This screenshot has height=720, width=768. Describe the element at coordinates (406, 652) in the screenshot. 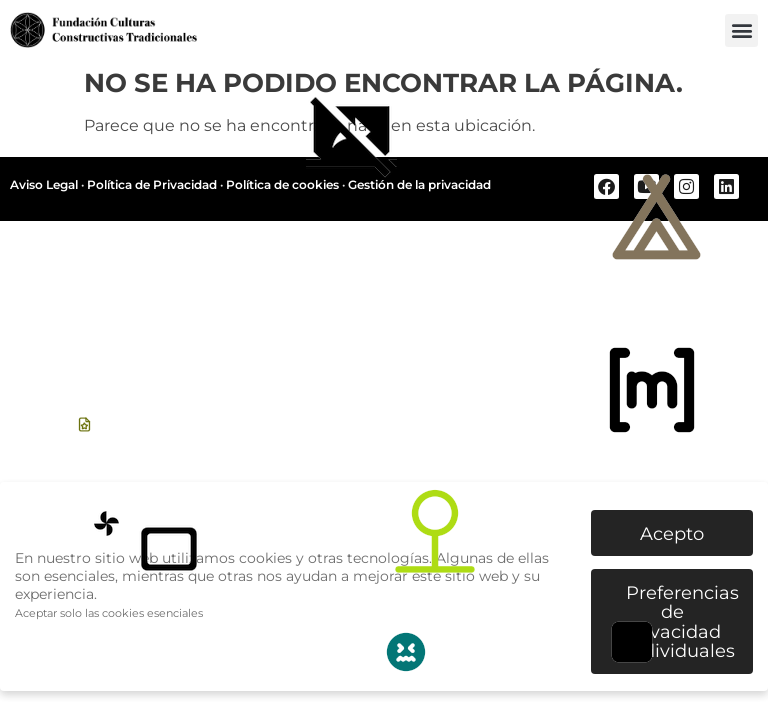

I see `express frustration or anger reaction` at that location.